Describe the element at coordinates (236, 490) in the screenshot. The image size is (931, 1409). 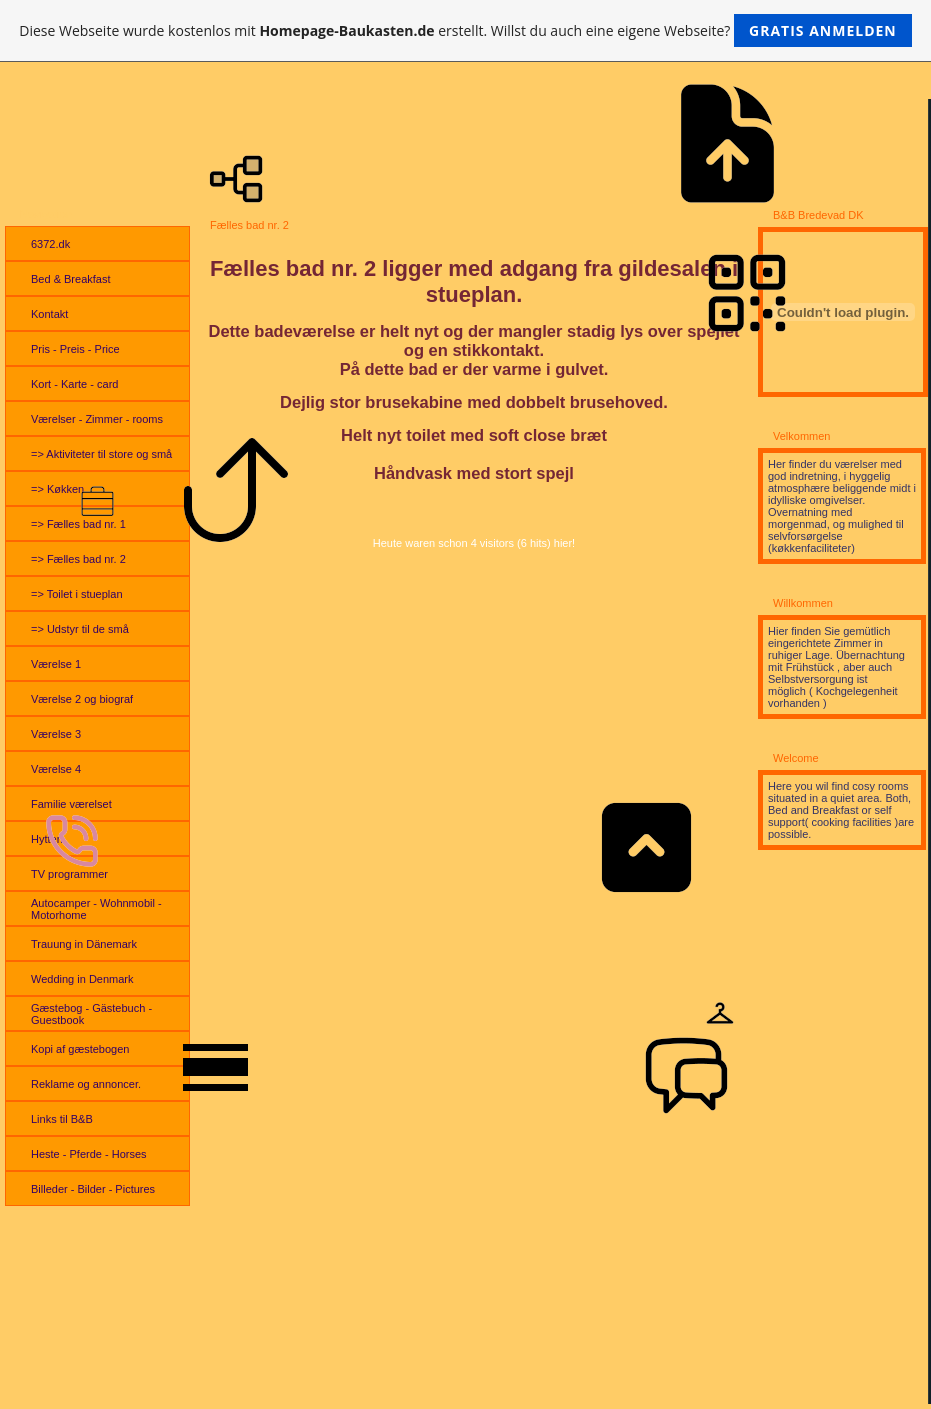
I see `go back to top of page` at that location.